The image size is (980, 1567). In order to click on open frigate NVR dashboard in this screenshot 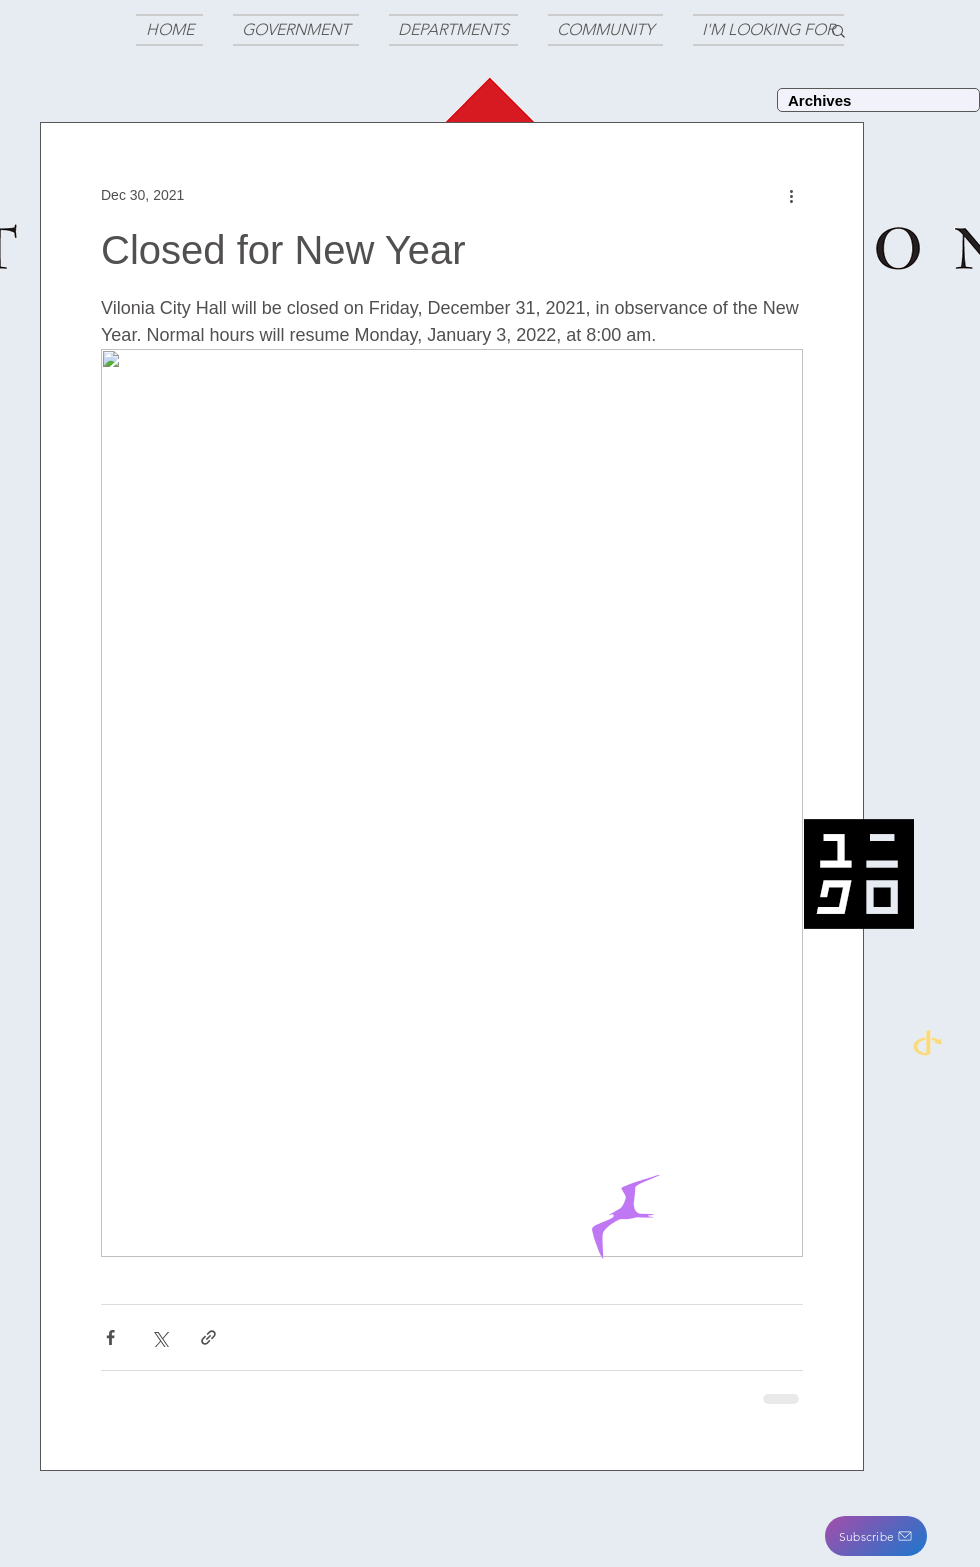, I will do `click(626, 1217)`.